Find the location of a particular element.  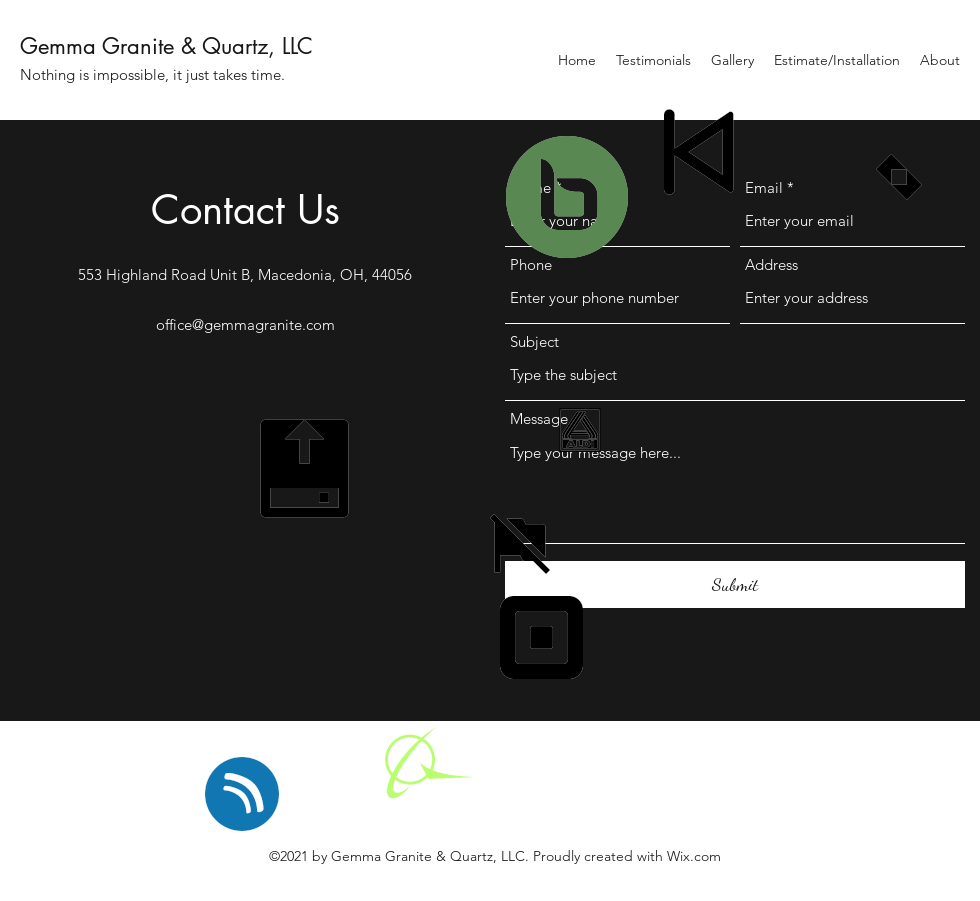

open the Square payment app is located at coordinates (541, 637).